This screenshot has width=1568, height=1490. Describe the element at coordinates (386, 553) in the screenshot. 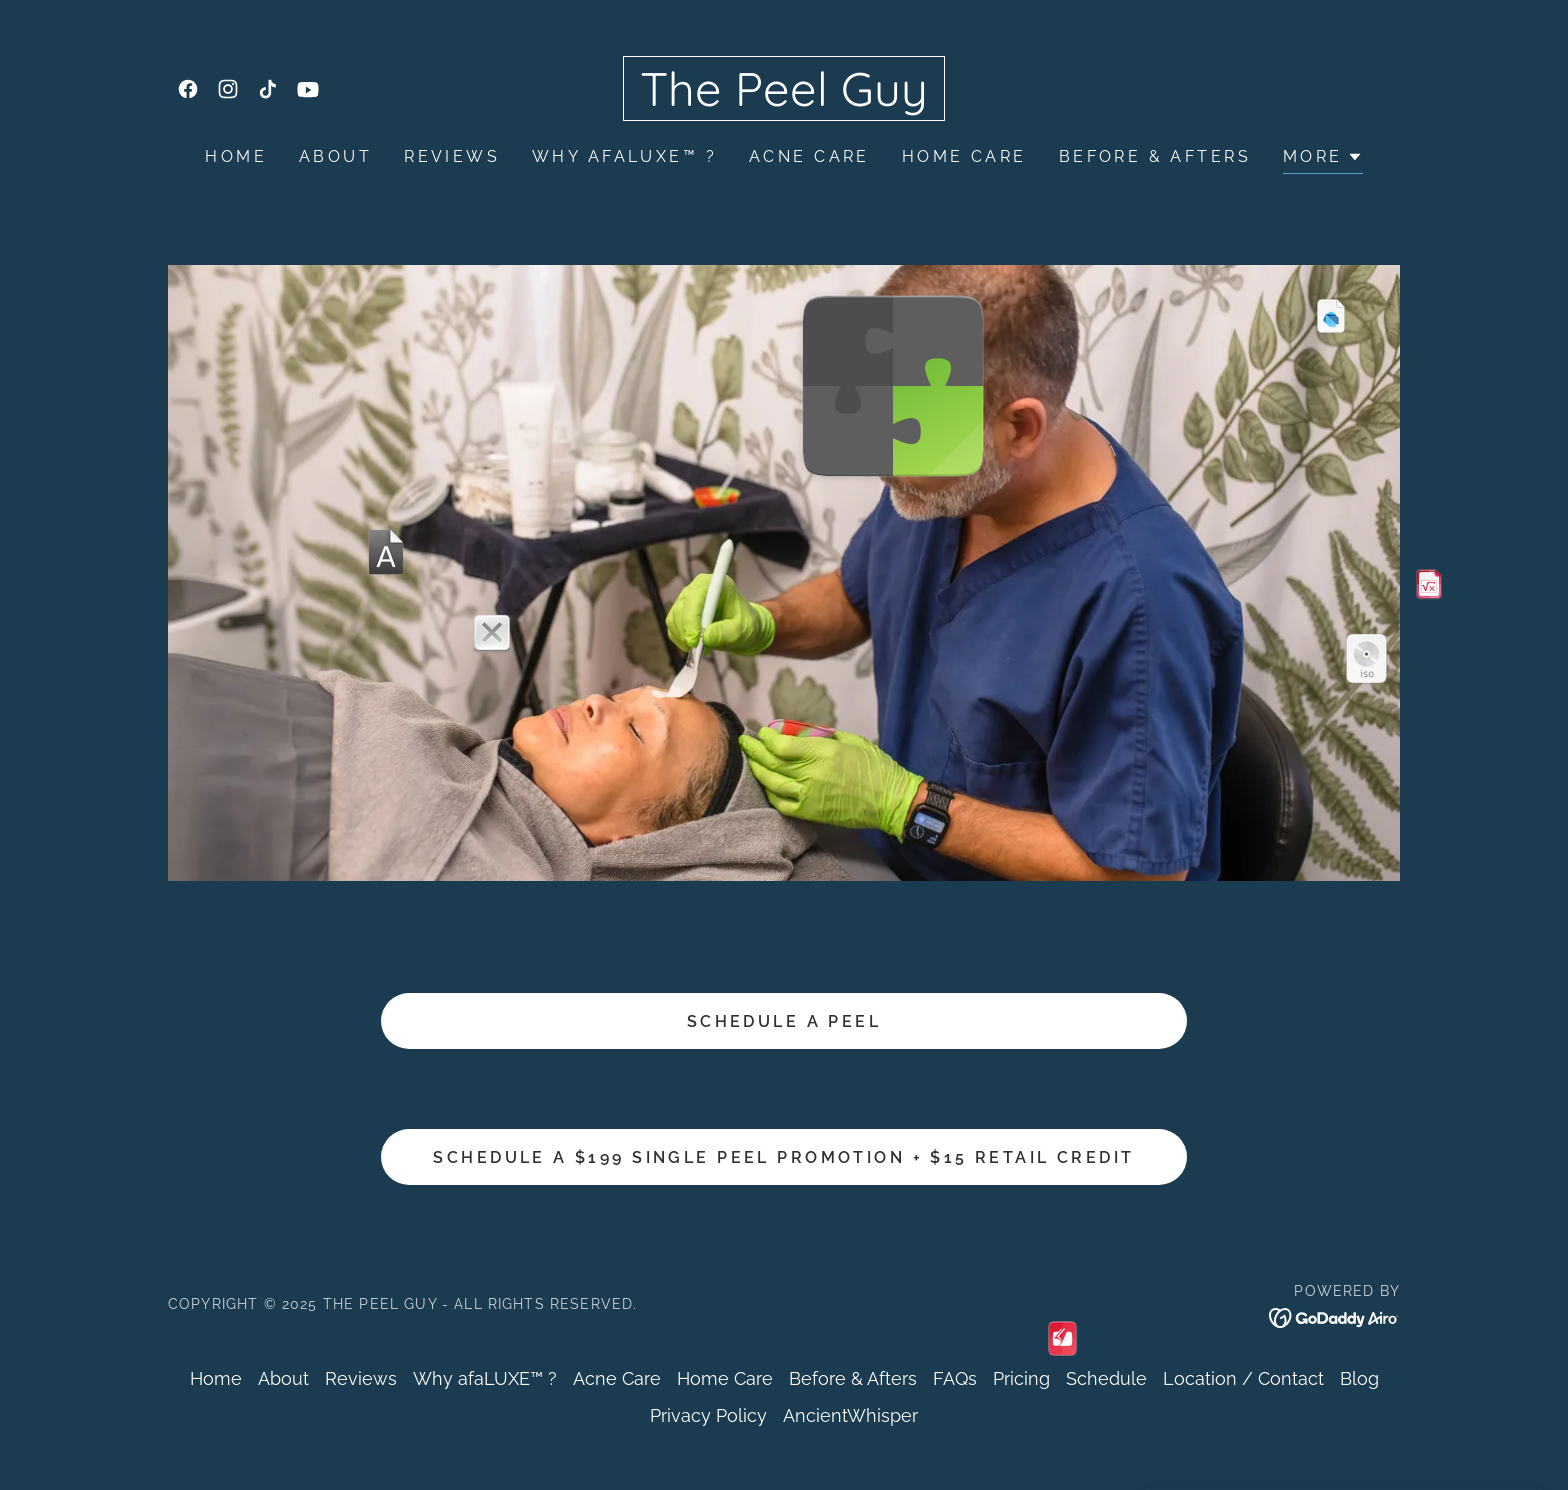

I see `a generic font file` at that location.